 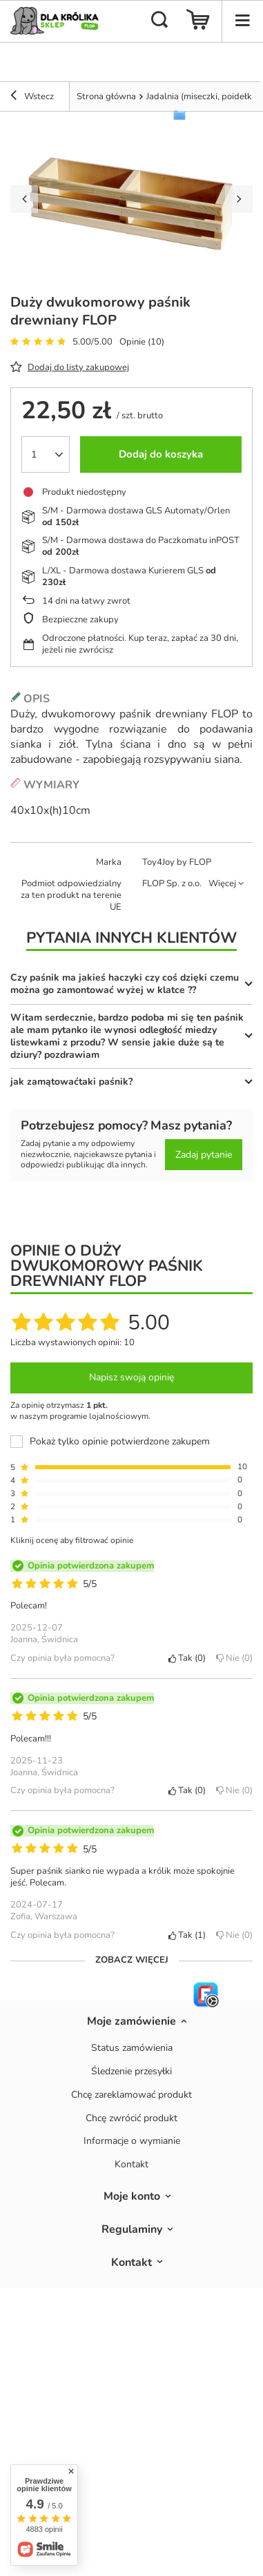 What do you see at coordinates (206, 1994) in the screenshot?
I see `open FreeCAD Link application` at bounding box center [206, 1994].